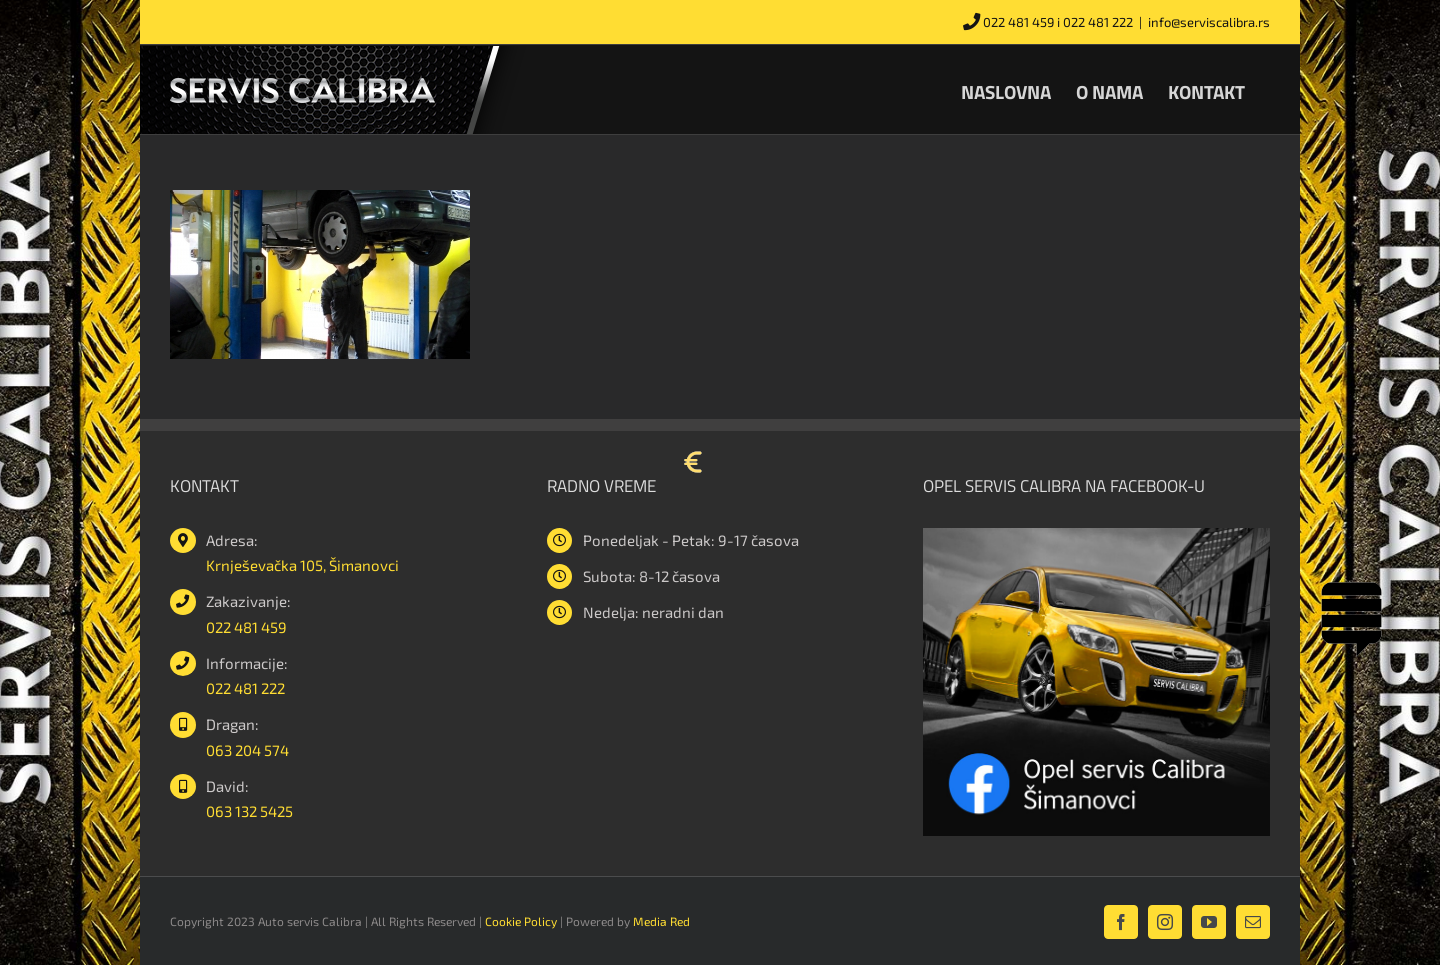  What do you see at coordinates (1351, 619) in the screenshot?
I see `stack exchange logo` at bounding box center [1351, 619].